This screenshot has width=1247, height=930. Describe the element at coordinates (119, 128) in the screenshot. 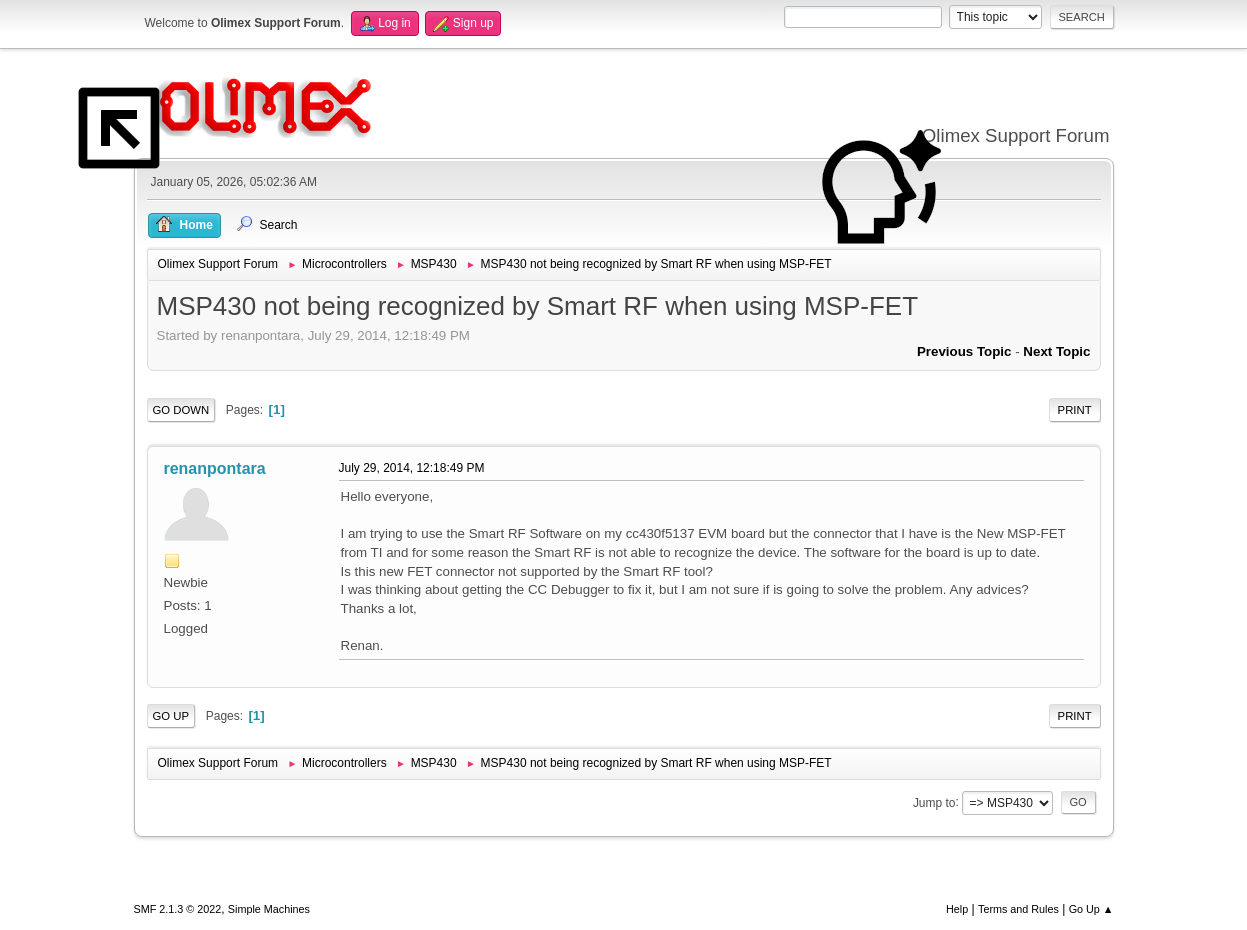

I see `navigate back and up one level` at that location.